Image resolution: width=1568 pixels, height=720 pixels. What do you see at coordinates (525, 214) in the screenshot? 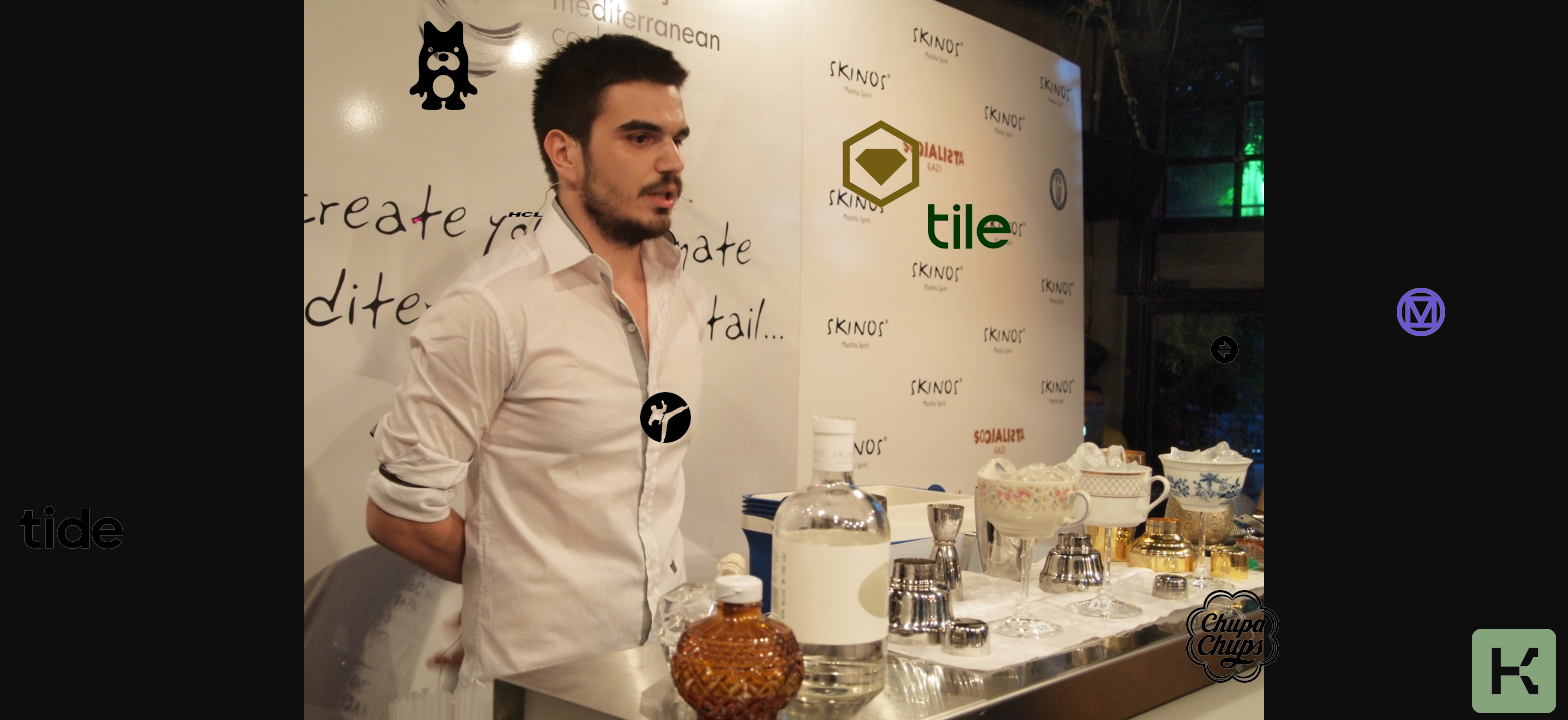
I see `HCL Technologies company logo` at bounding box center [525, 214].